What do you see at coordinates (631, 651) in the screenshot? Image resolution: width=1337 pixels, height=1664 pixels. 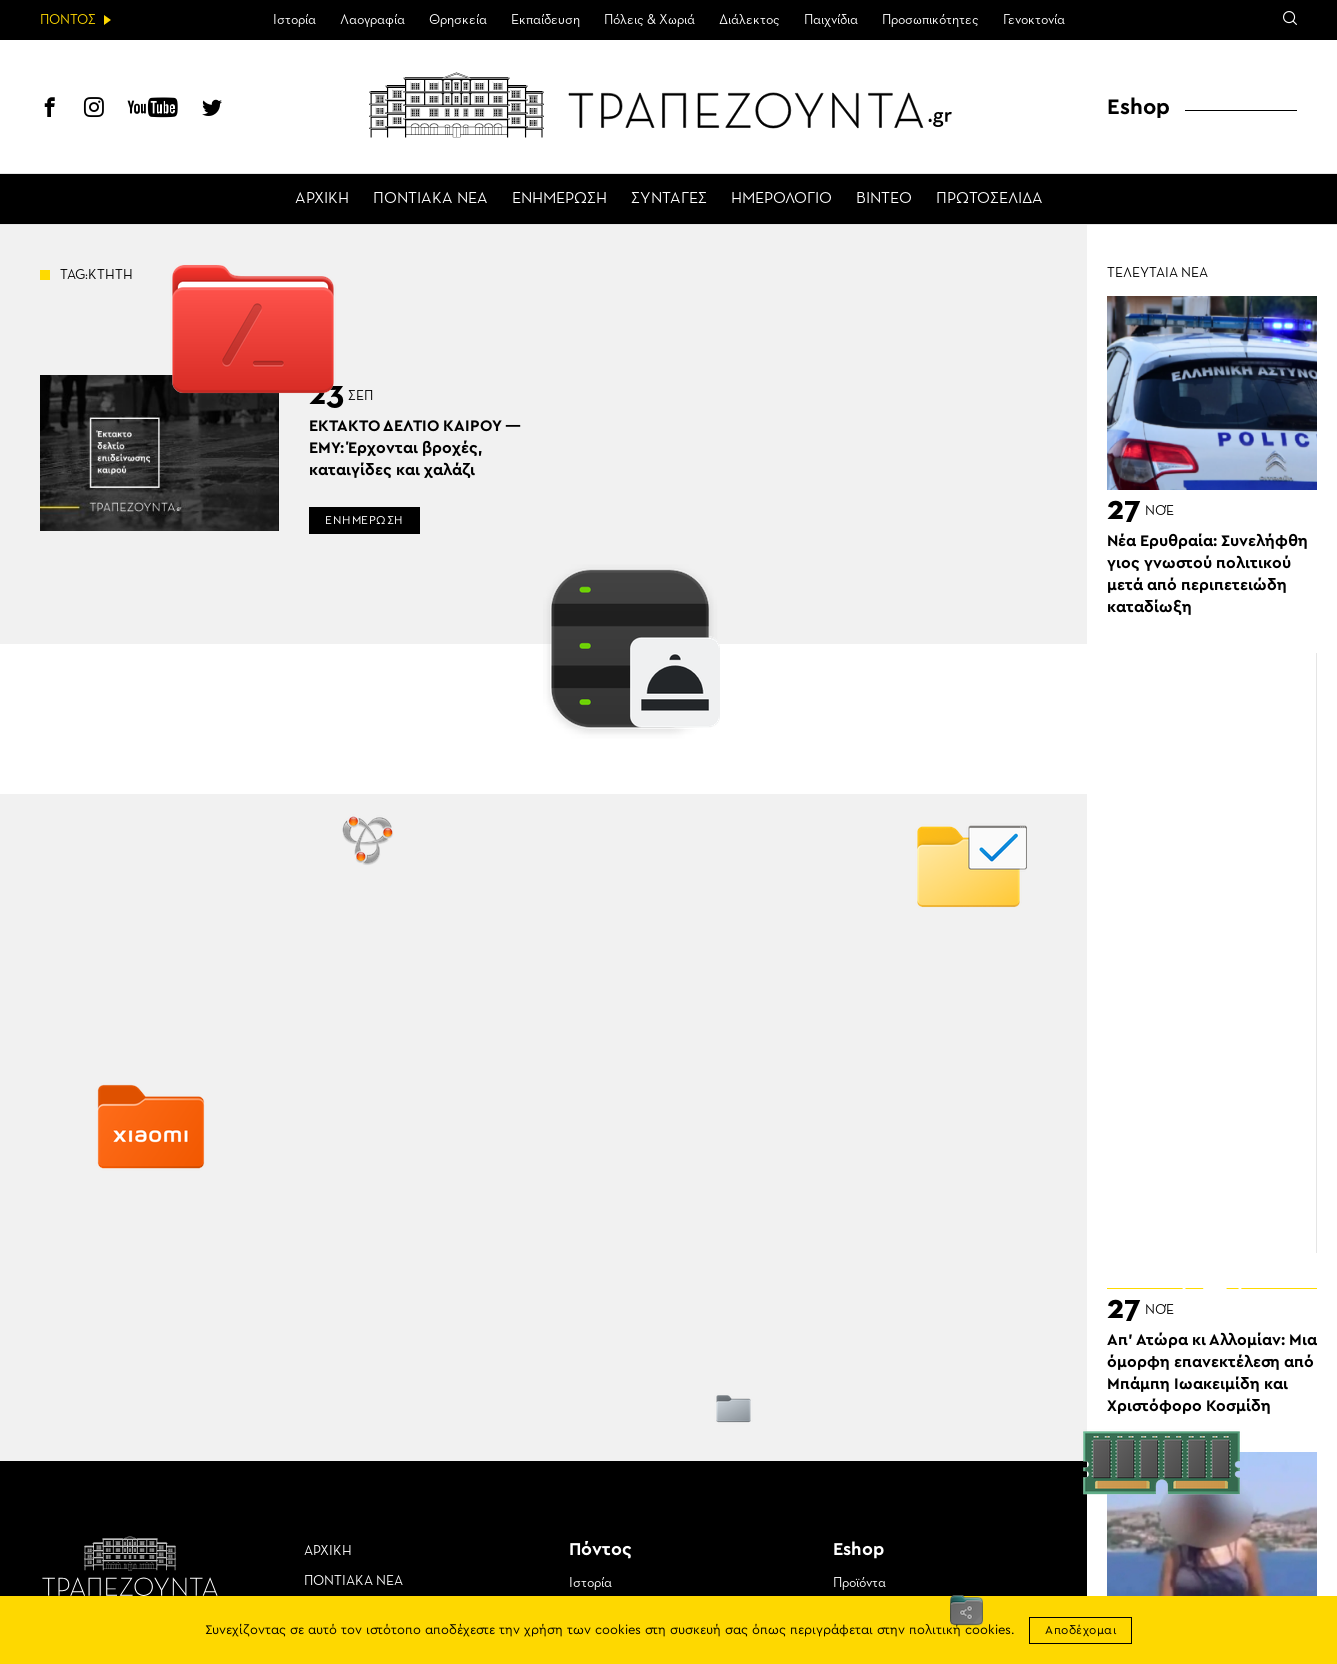 I see `configure network server discovery preferences` at bounding box center [631, 651].